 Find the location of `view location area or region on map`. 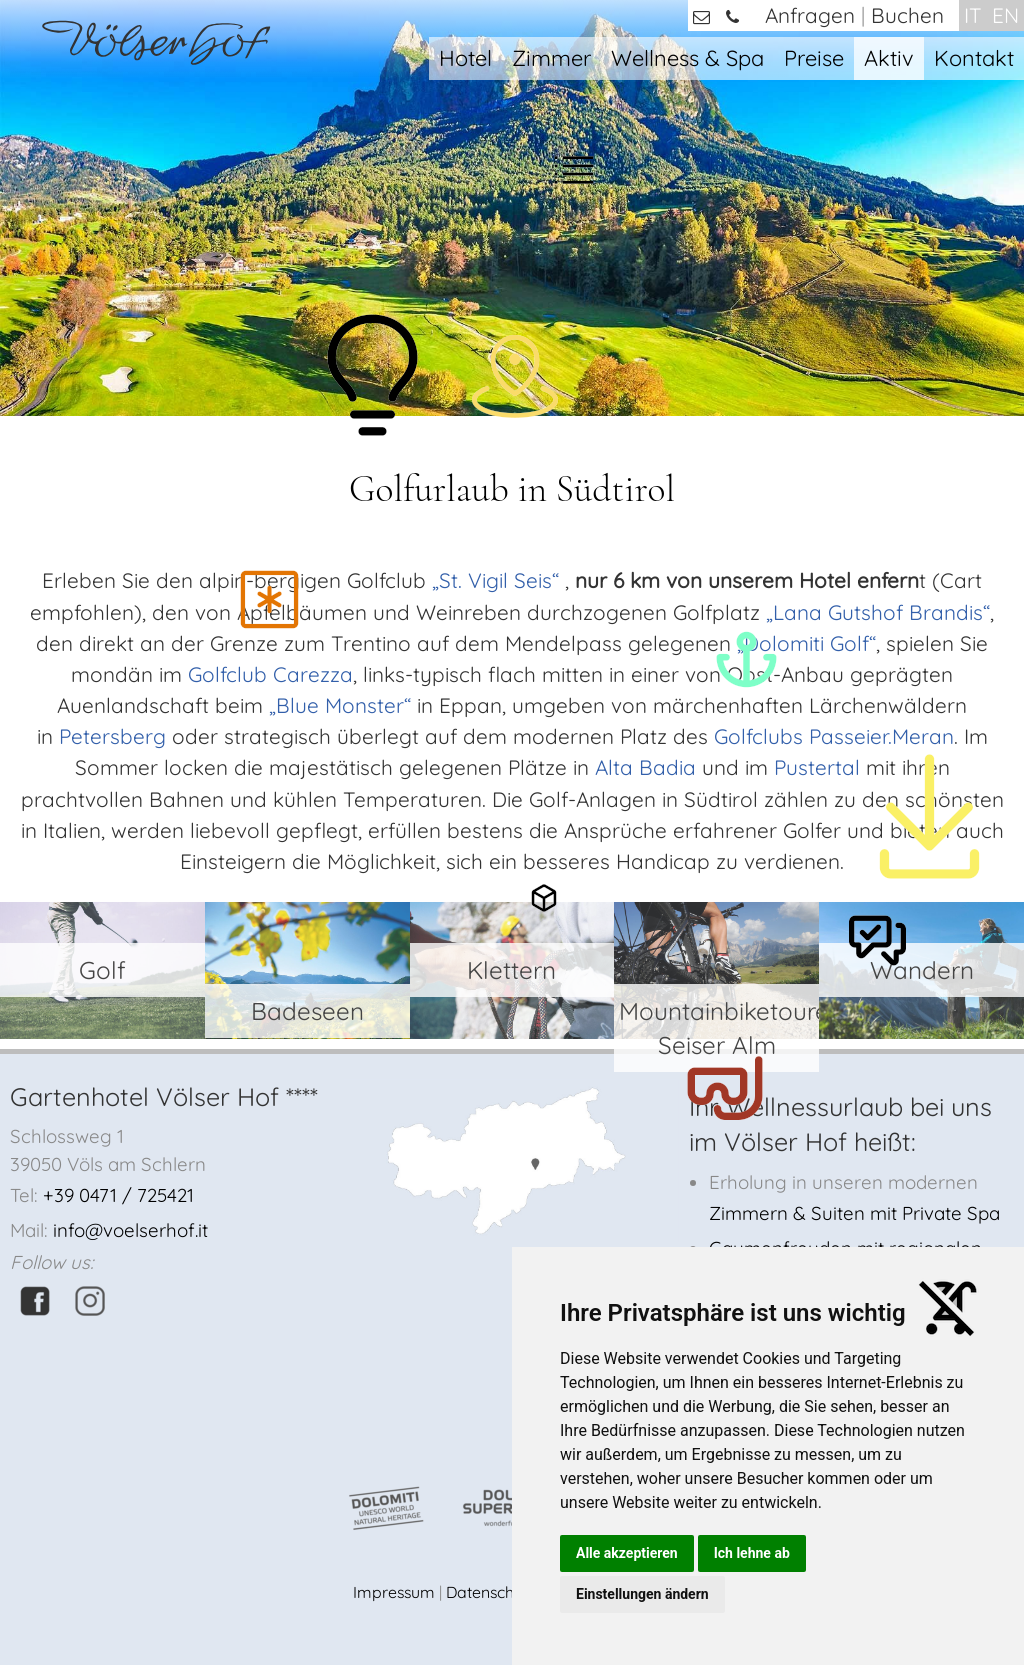

view location area or region on map is located at coordinates (515, 378).